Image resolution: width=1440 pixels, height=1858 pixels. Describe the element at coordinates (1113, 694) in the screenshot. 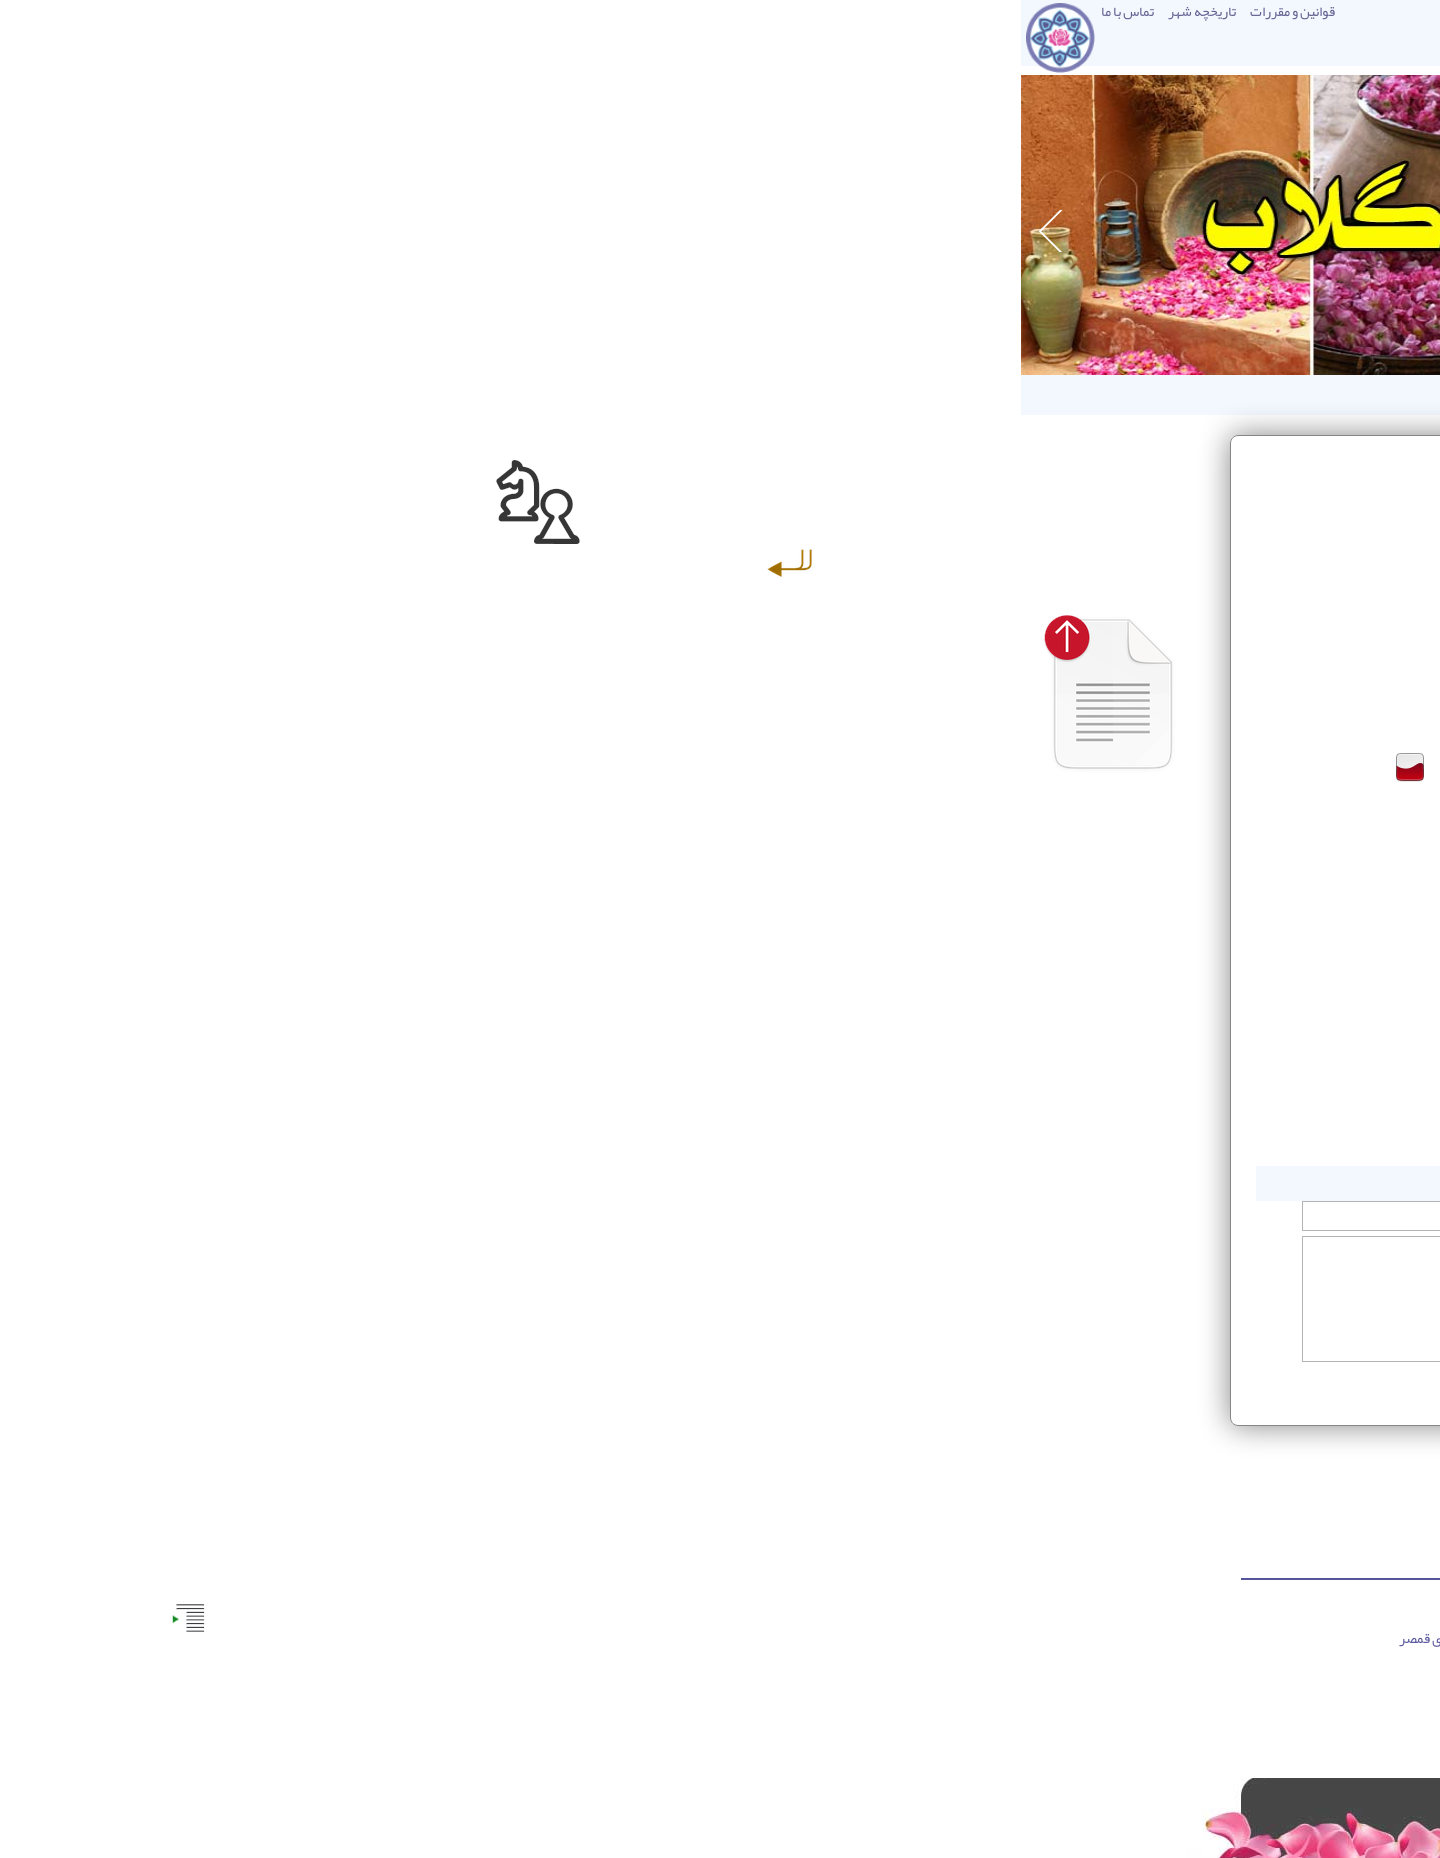

I see `send file via bluetooth` at that location.